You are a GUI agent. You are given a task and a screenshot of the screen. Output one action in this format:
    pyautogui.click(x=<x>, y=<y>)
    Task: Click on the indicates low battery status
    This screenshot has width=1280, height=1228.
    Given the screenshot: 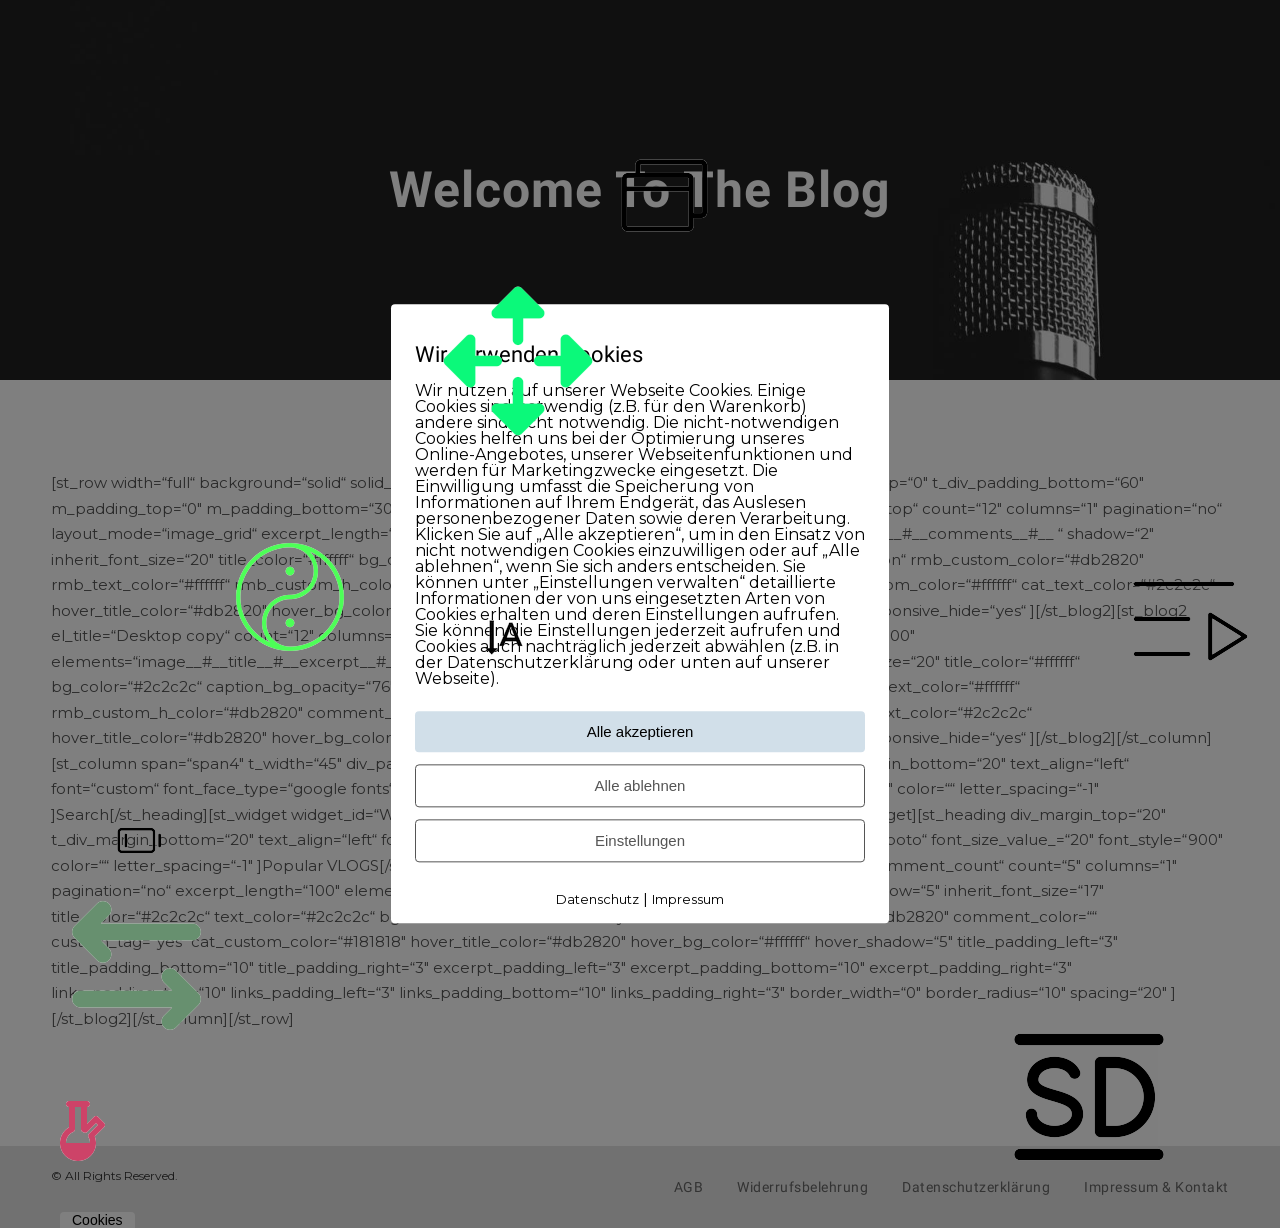 What is the action you would take?
    pyautogui.click(x=138, y=840)
    